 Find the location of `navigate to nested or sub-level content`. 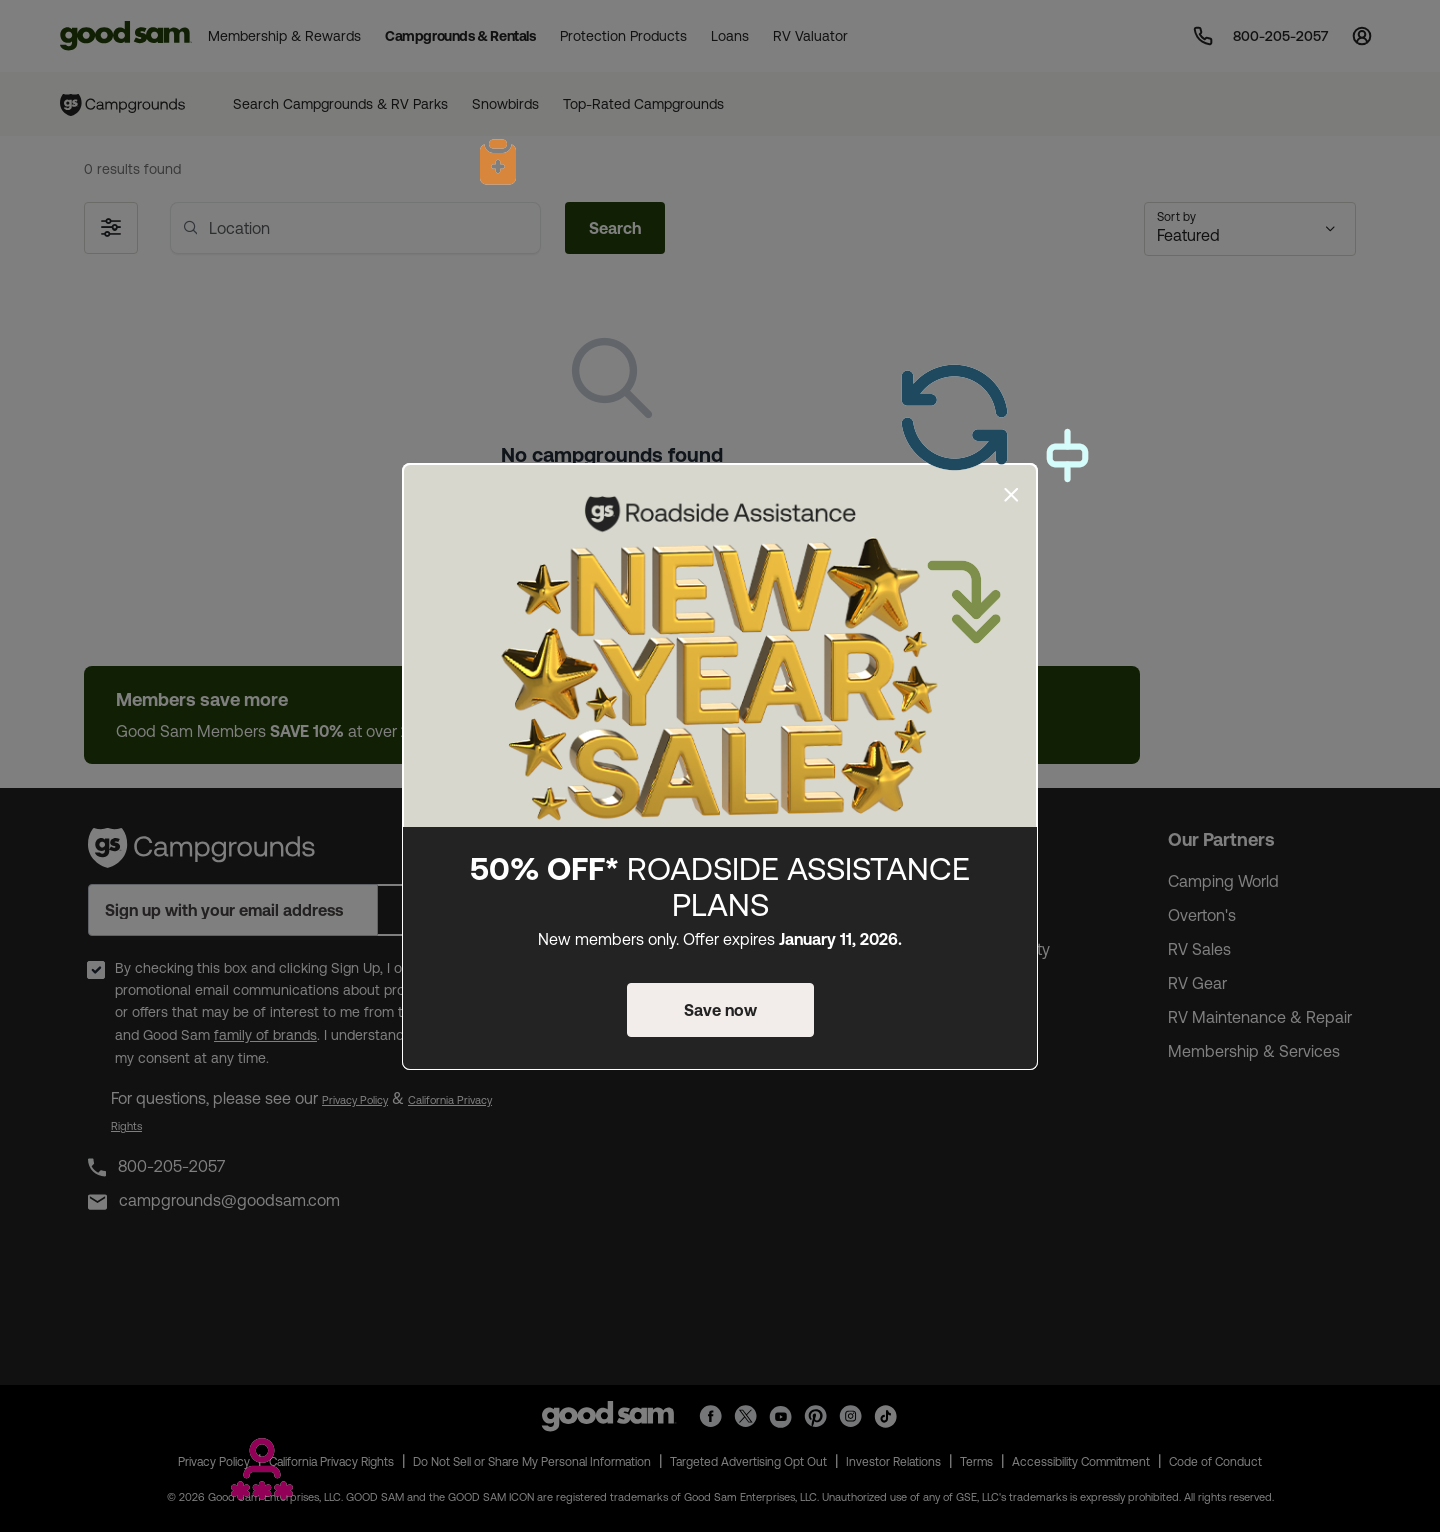

navigate to nested or sub-level content is located at coordinates (966, 604).